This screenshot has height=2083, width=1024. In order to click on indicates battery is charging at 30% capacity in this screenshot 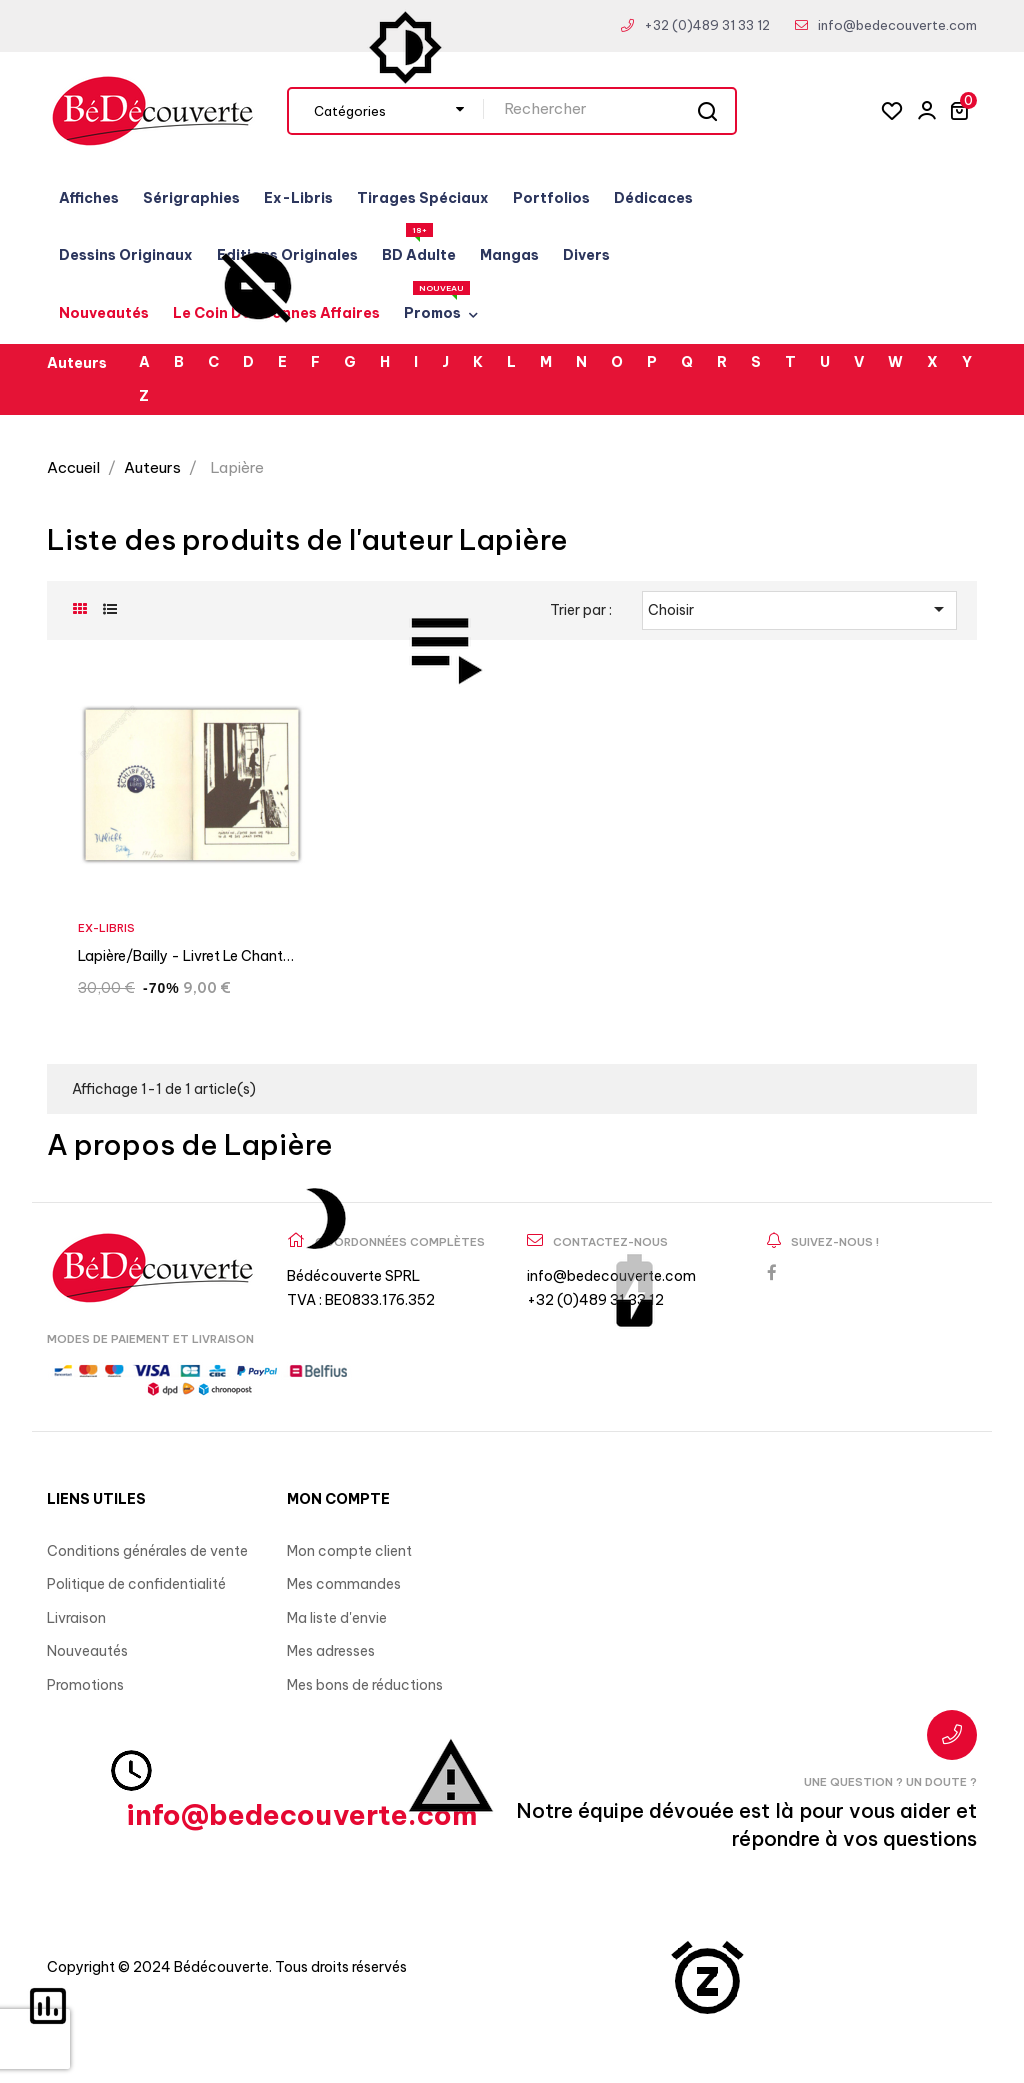, I will do `click(634, 1290)`.